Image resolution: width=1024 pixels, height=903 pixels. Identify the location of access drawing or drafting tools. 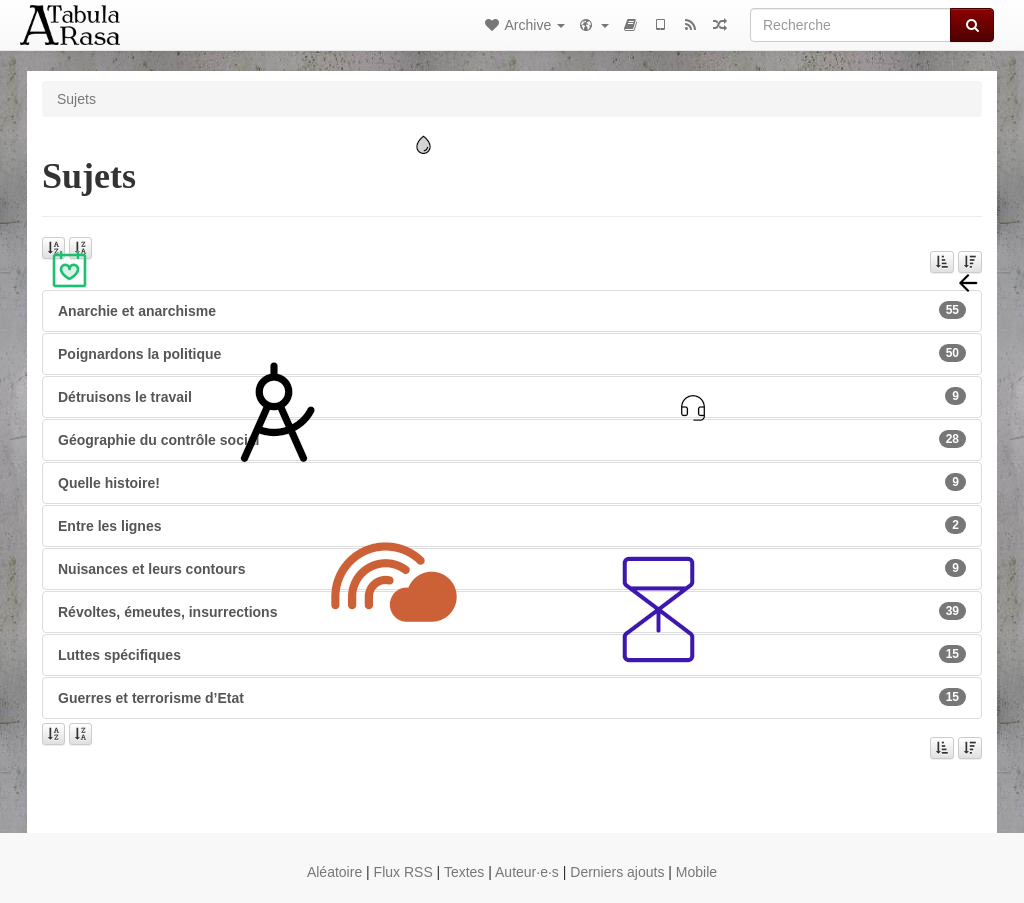
(274, 414).